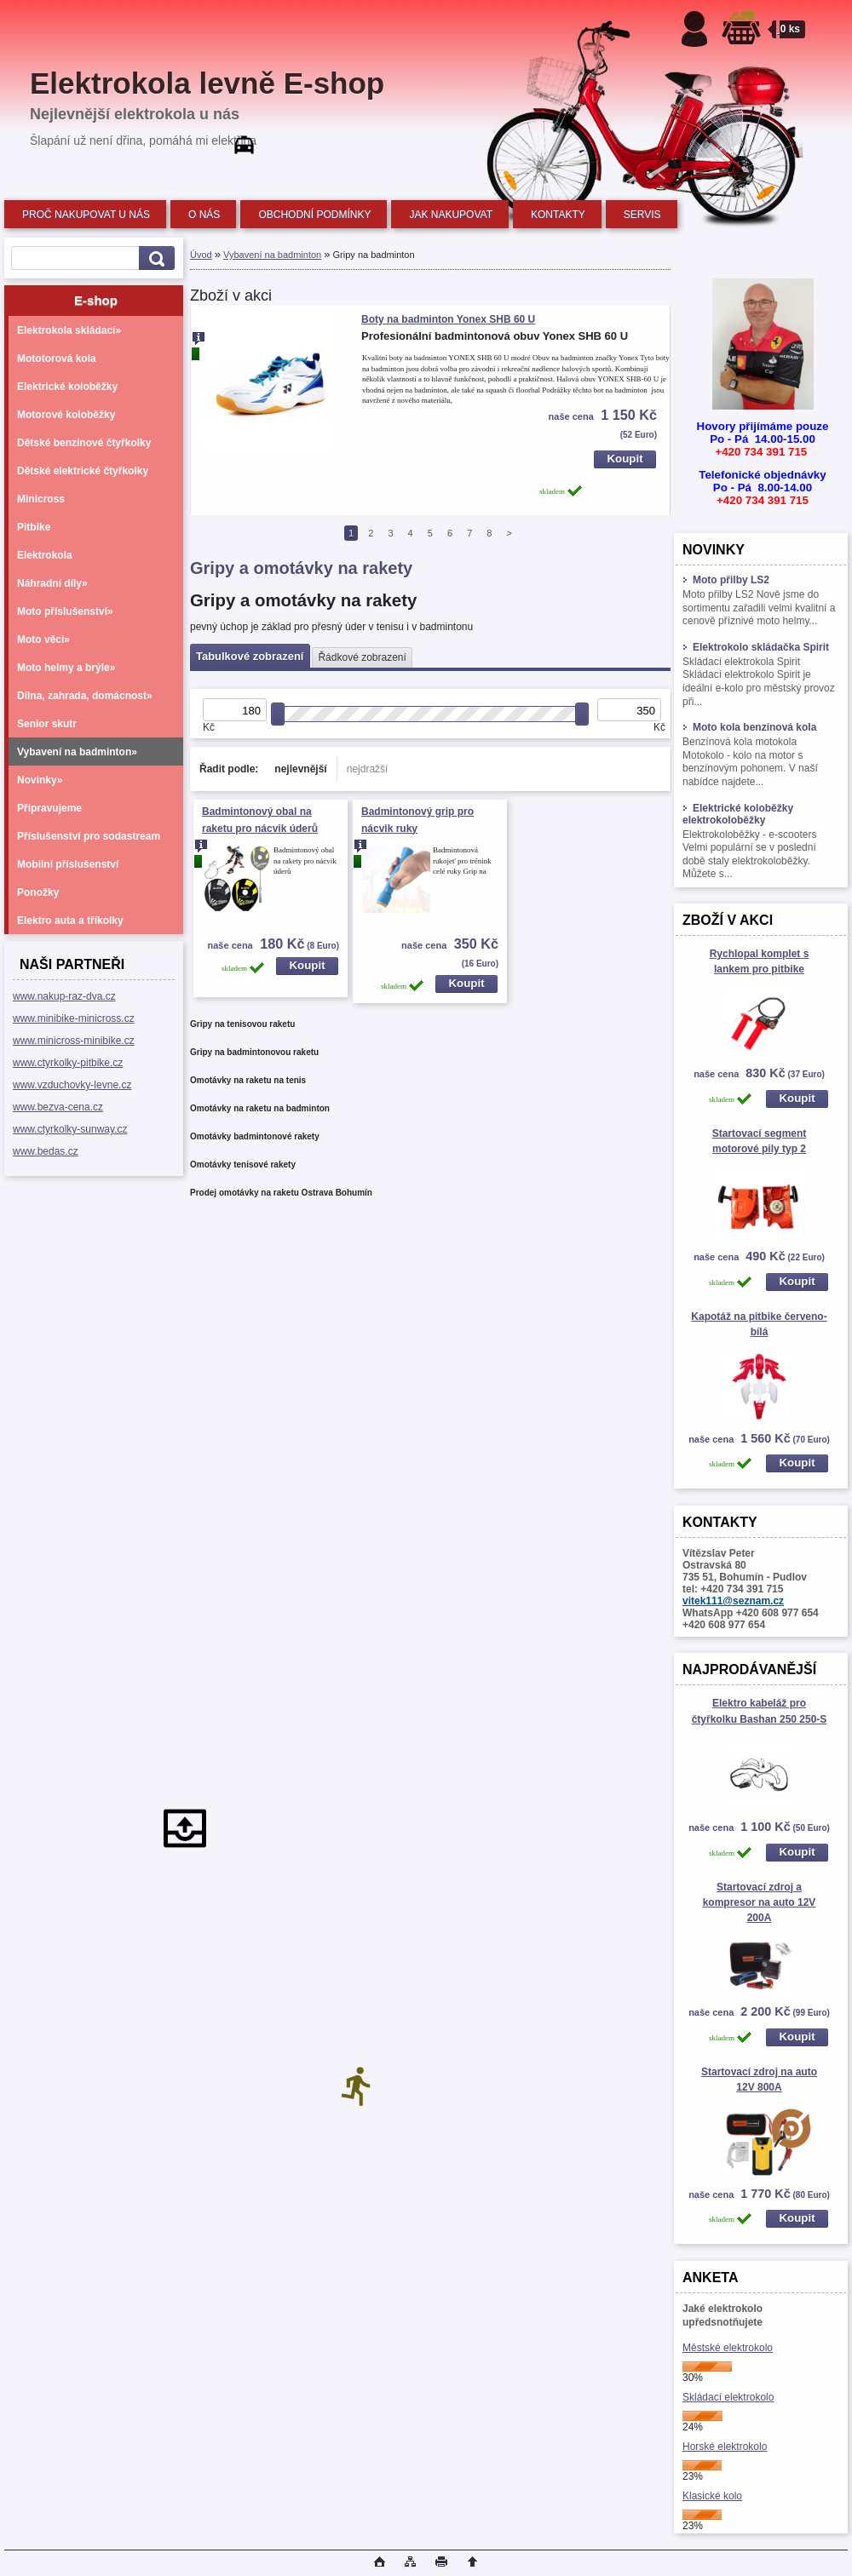  I want to click on request a taxi or rideshare, so click(244, 144).